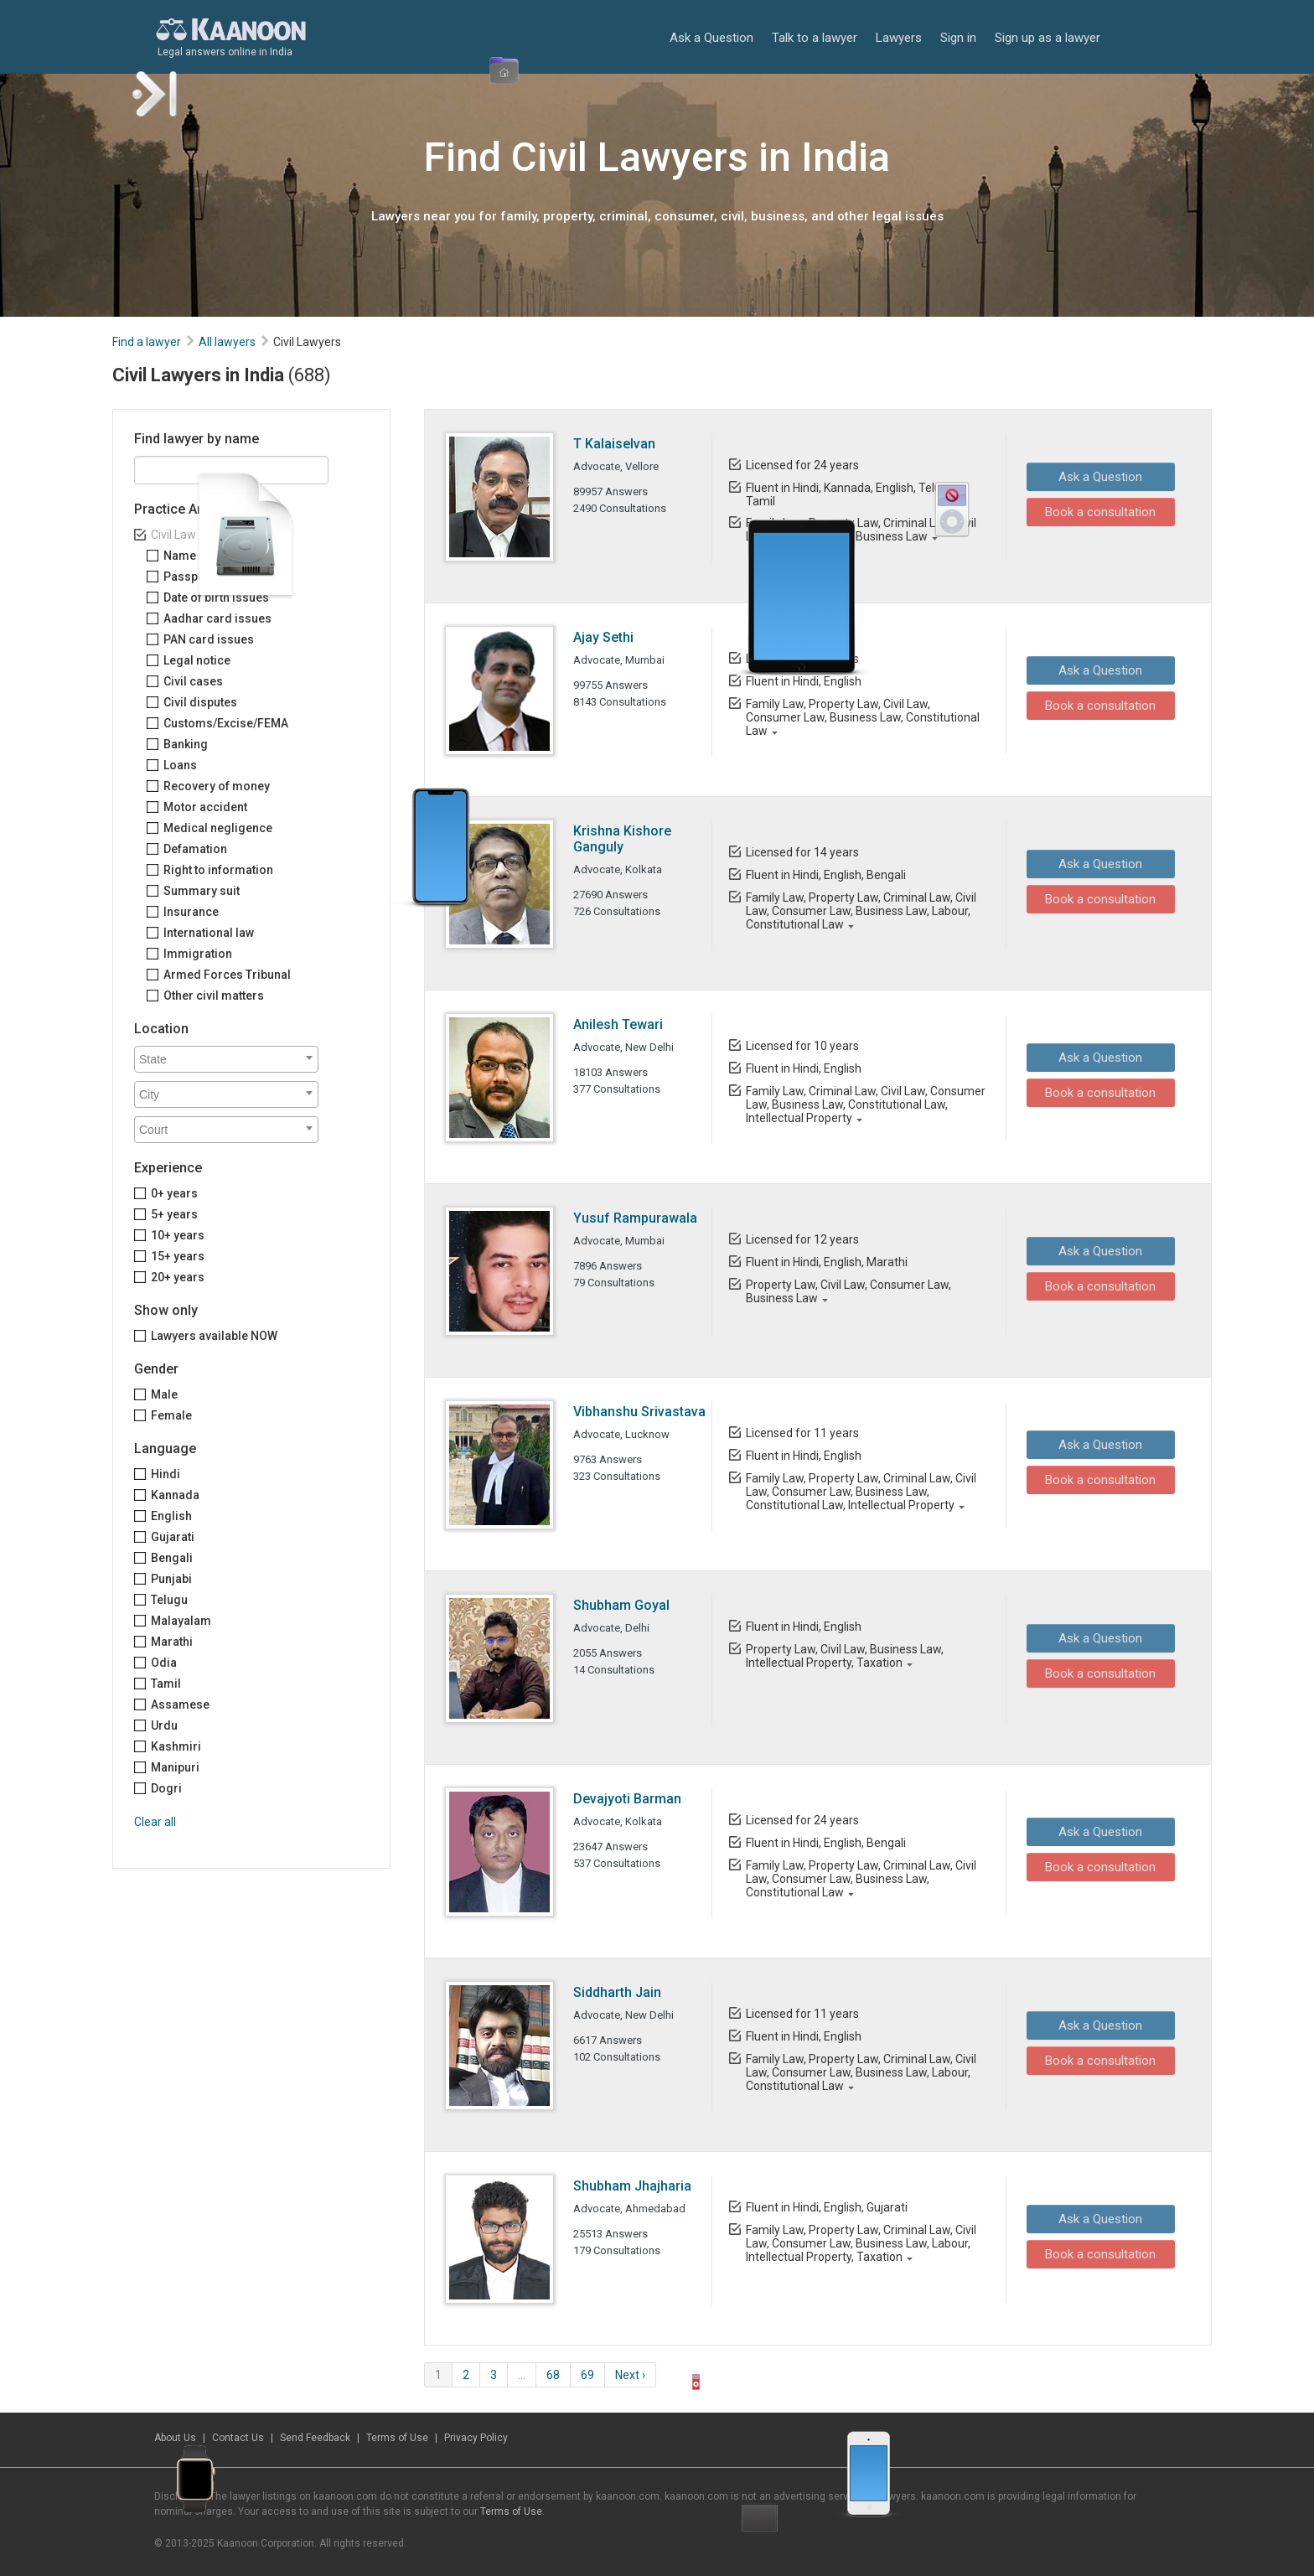 This screenshot has height=2576, width=1314. What do you see at coordinates (155, 94) in the screenshot?
I see `go to the first item in a list or sequence` at bounding box center [155, 94].